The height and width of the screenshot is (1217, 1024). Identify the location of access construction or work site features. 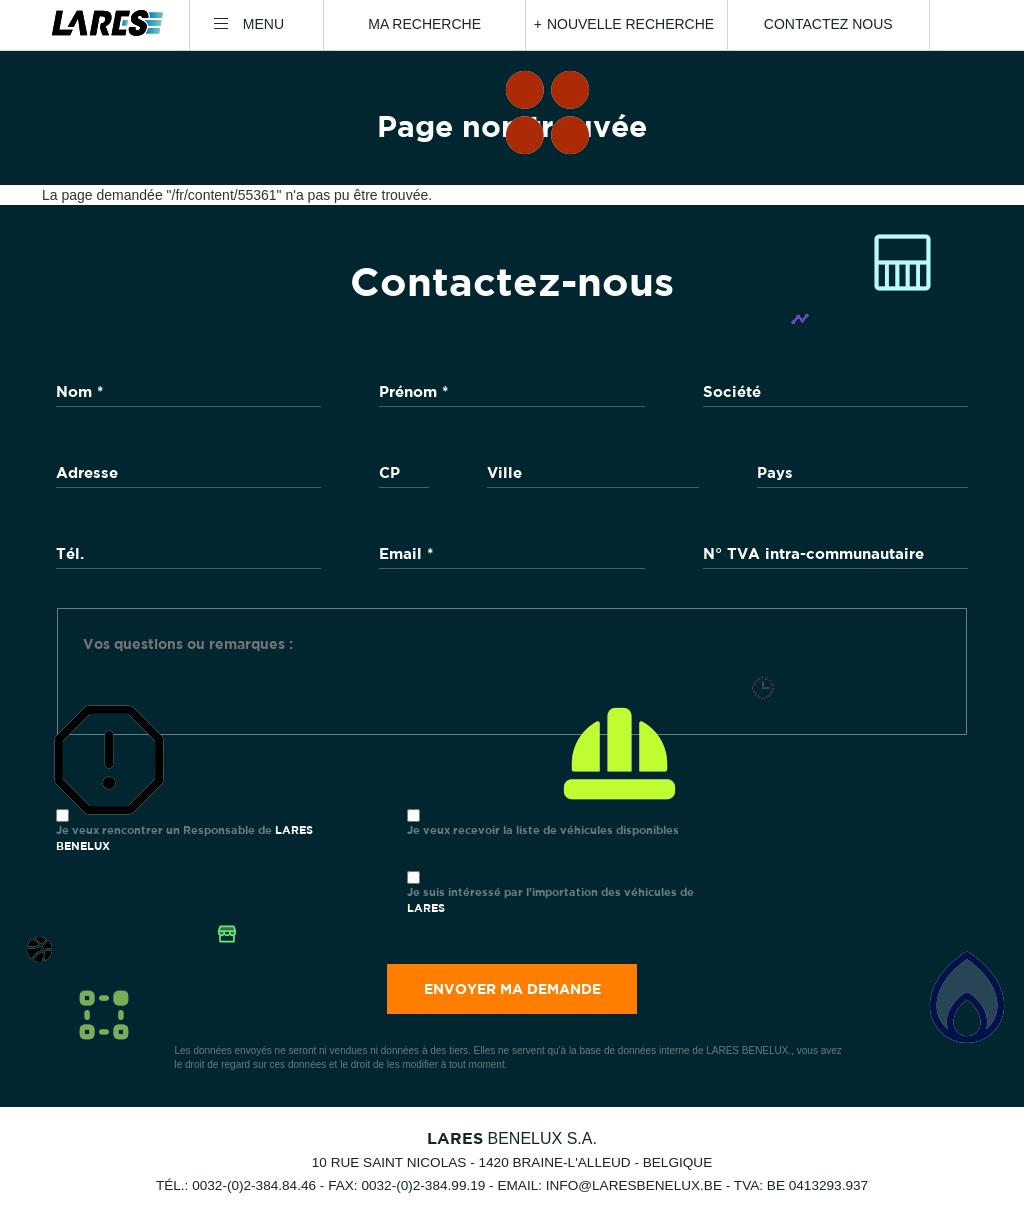
(619, 759).